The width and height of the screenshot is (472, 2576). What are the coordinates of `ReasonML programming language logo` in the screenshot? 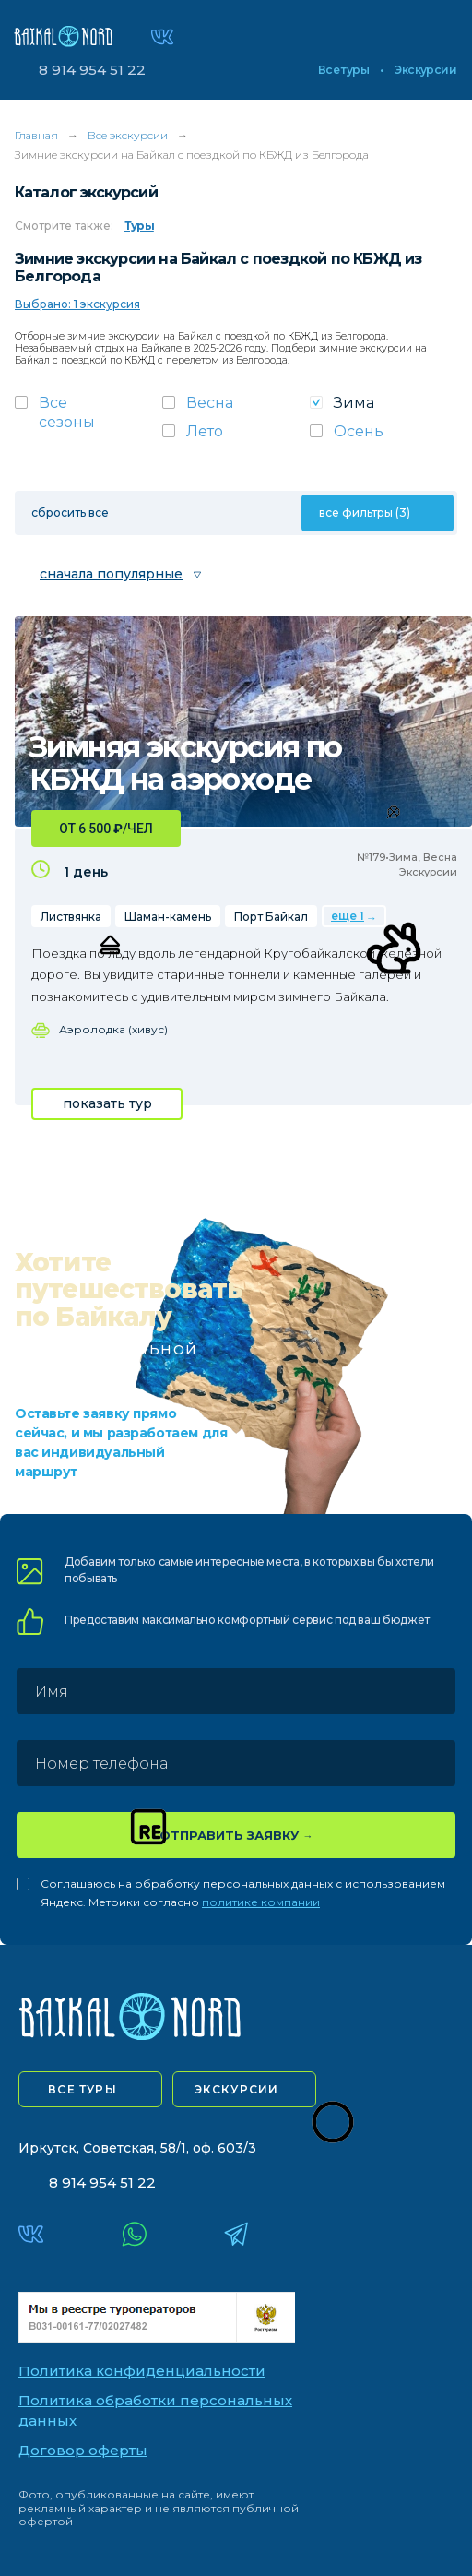 It's located at (148, 1827).